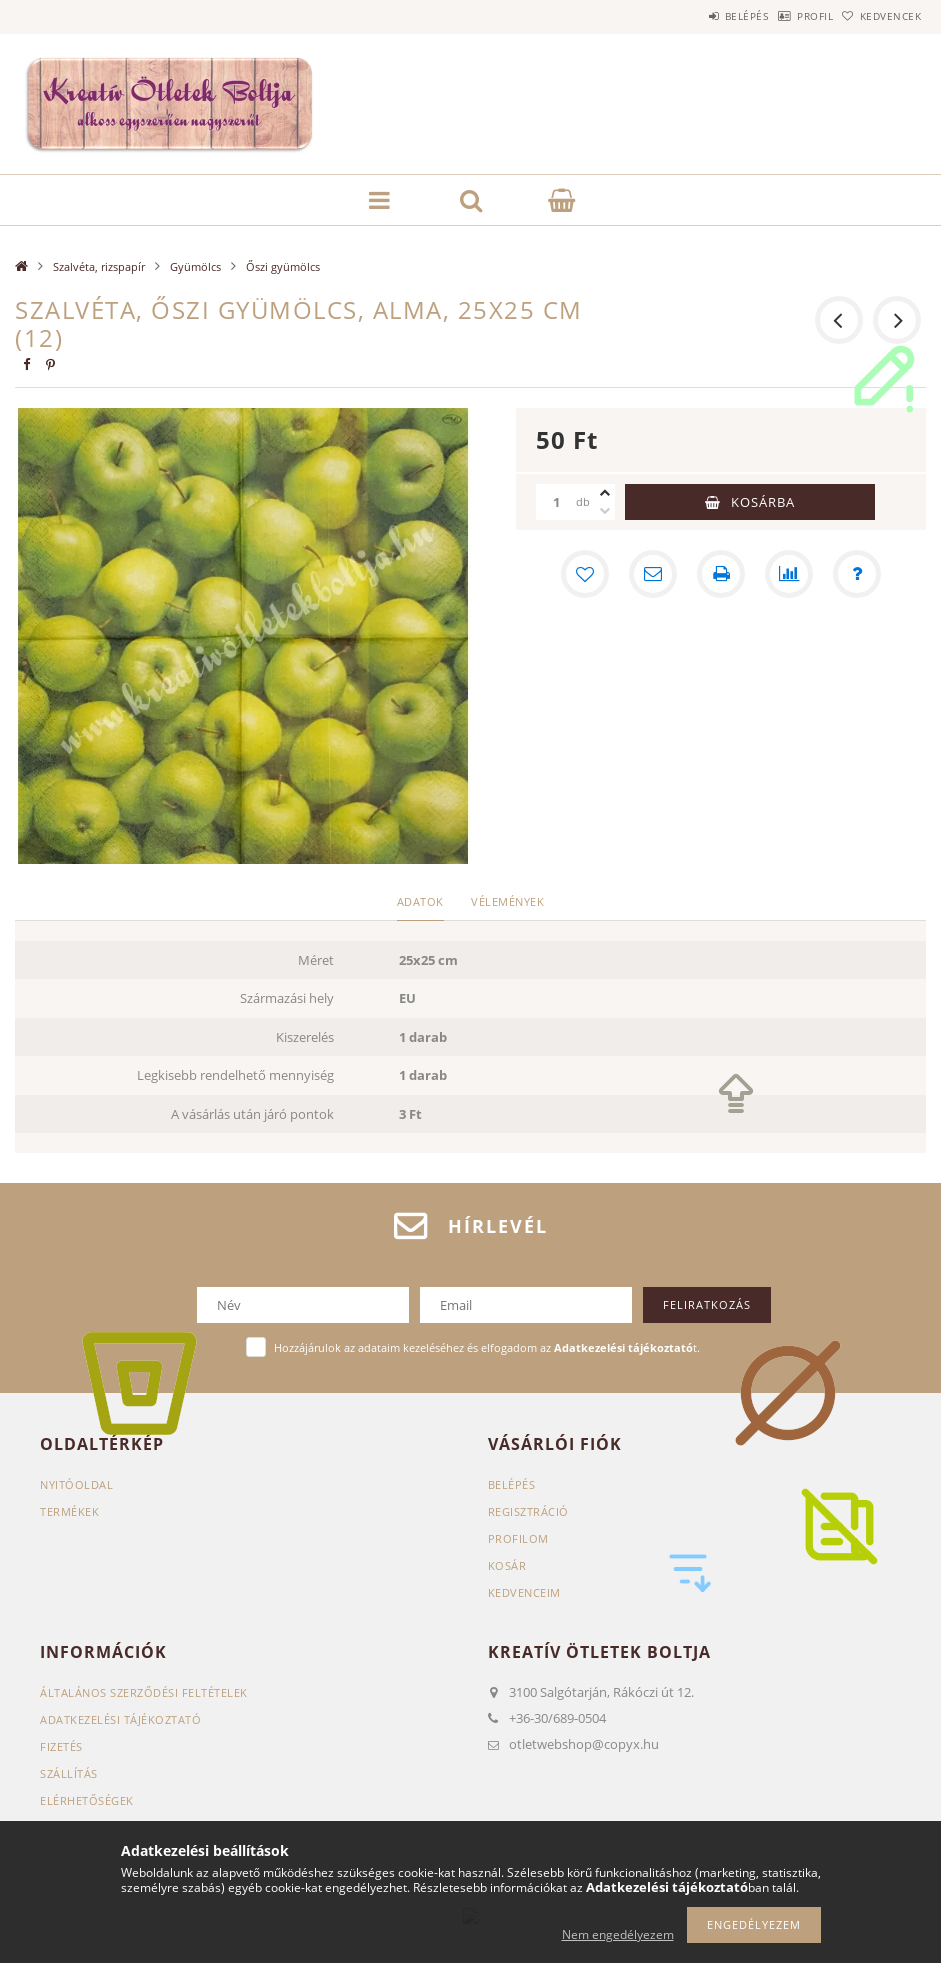 The height and width of the screenshot is (1963, 941). What do you see at coordinates (839, 1526) in the screenshot?
I see `disable news feed notifications` at bounding box center [839, 1526].